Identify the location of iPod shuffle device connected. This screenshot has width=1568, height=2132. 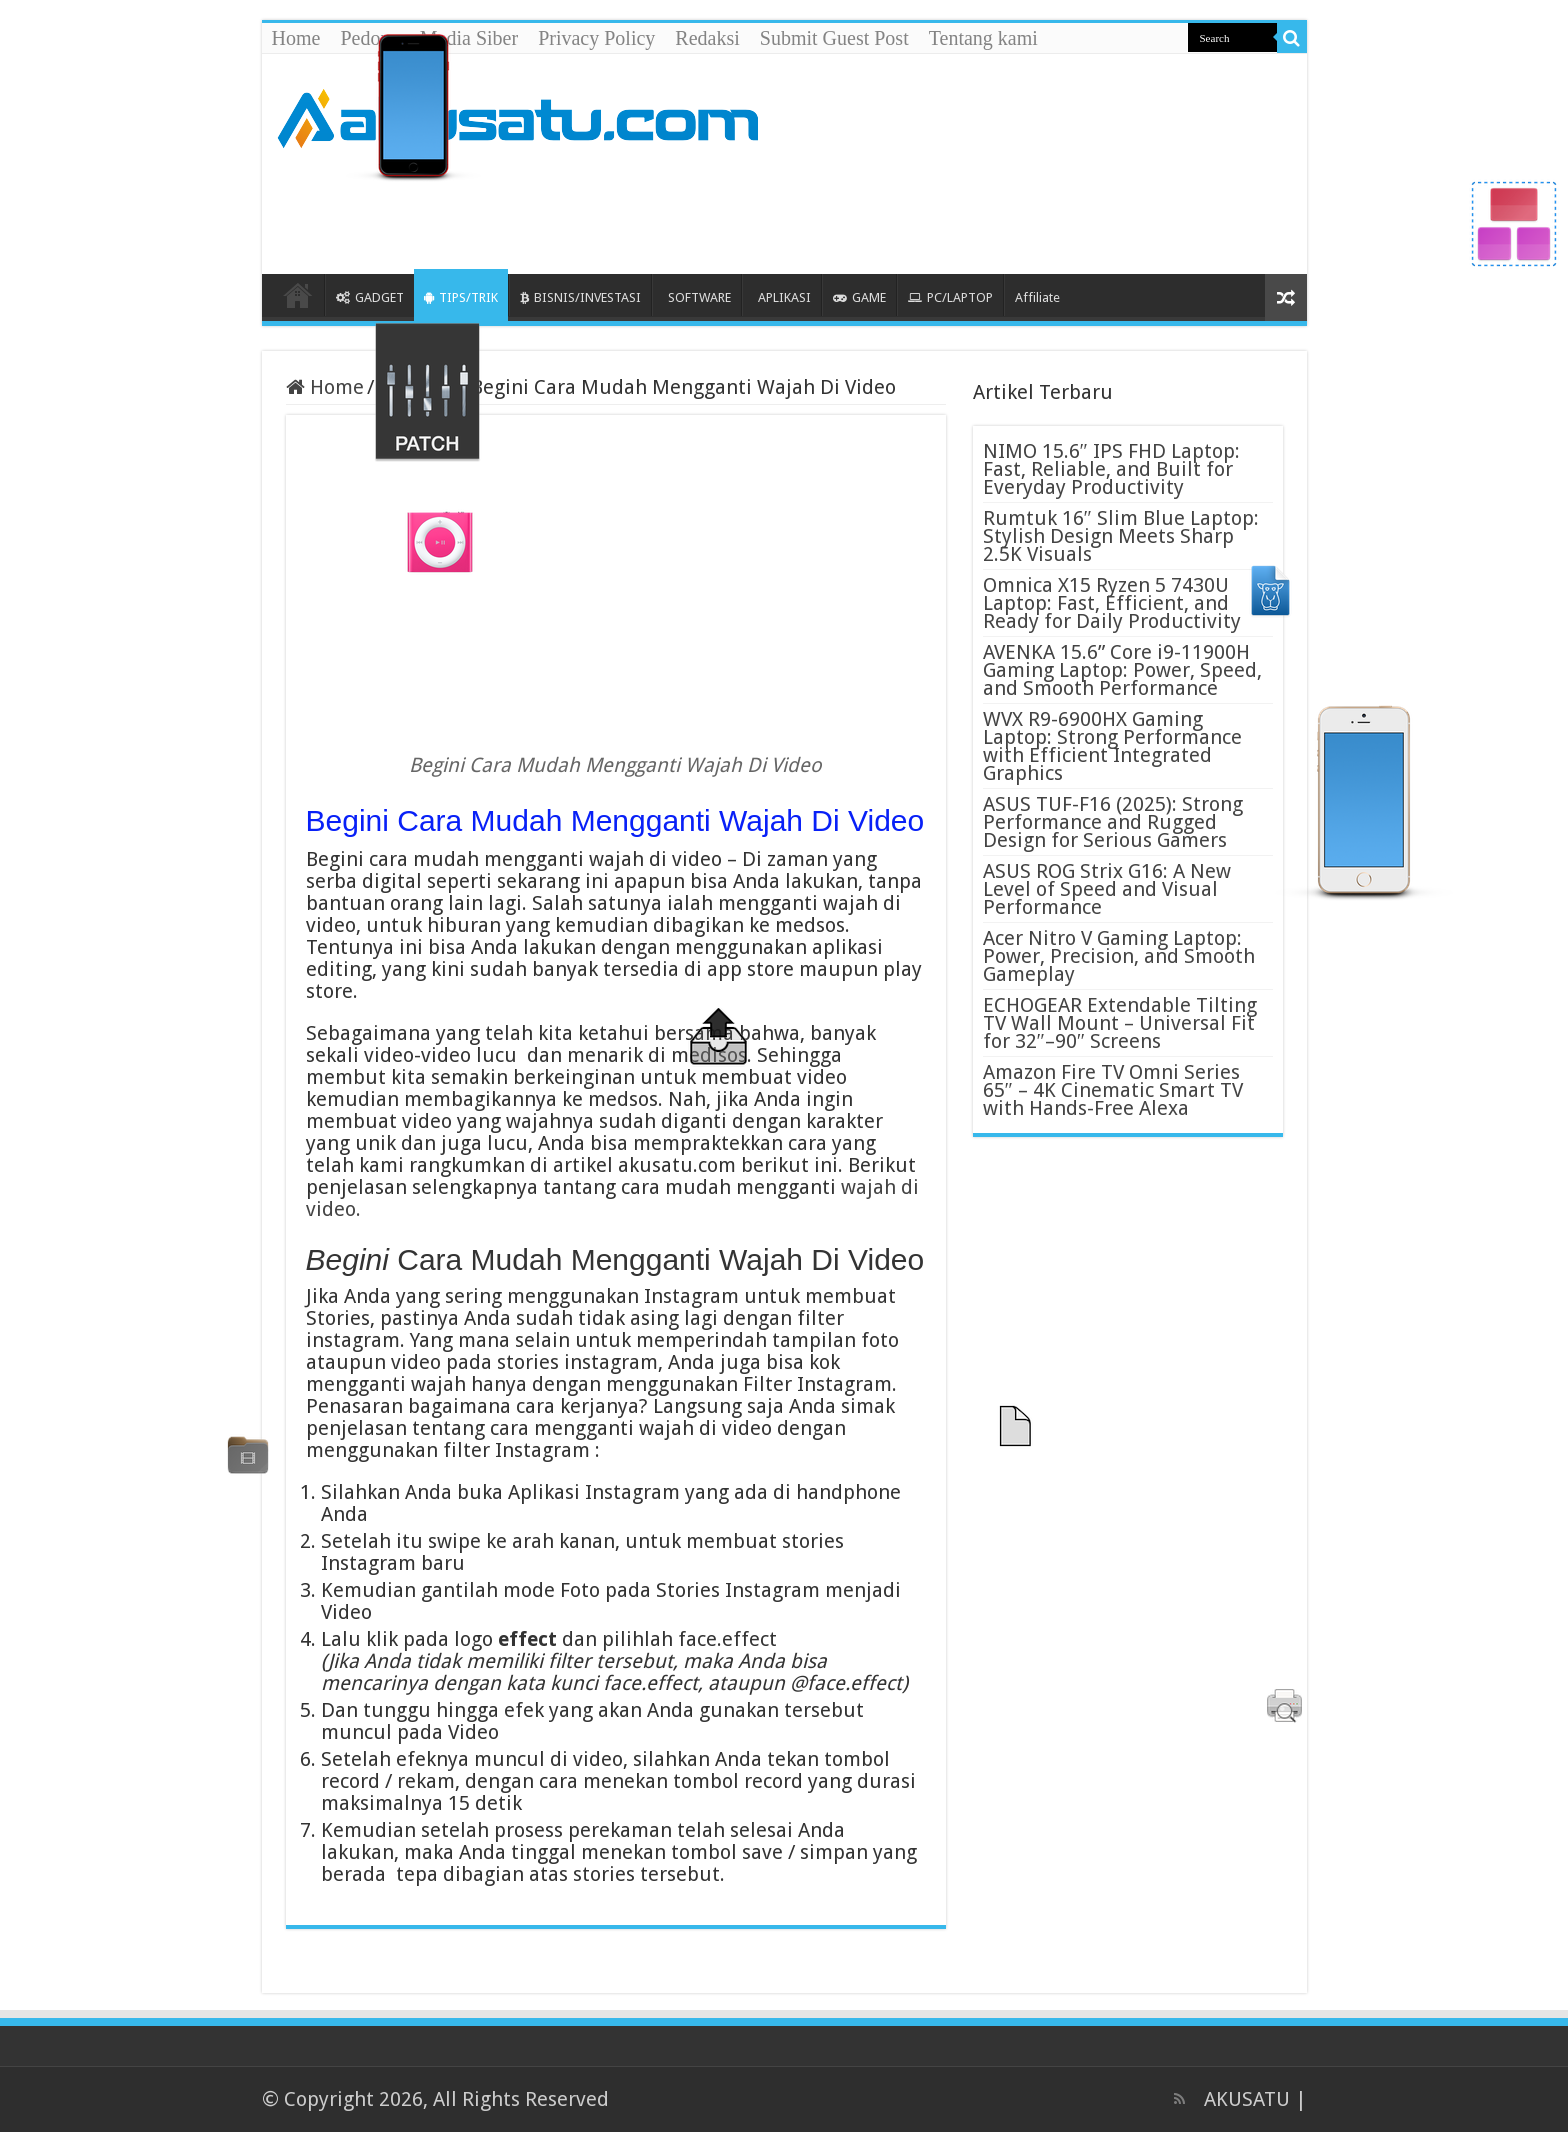
(440, 542).